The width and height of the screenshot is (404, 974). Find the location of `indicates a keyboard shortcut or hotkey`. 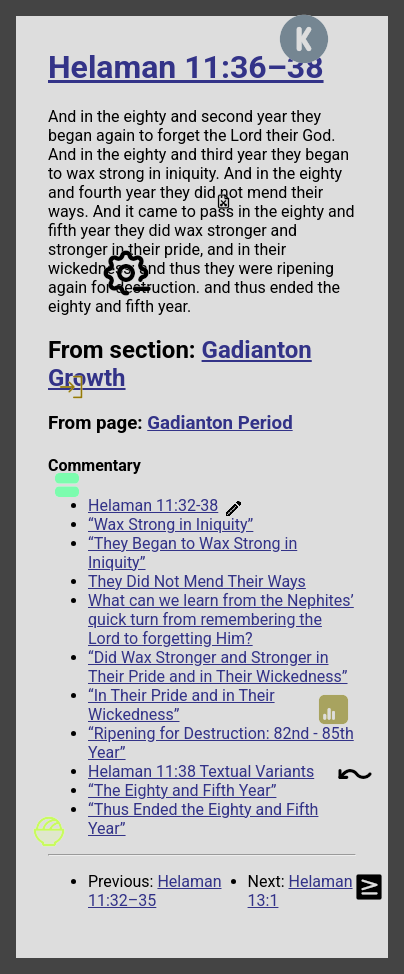

indicates a keyboard shortcut or hotkey is located at coordinates (304, 39).